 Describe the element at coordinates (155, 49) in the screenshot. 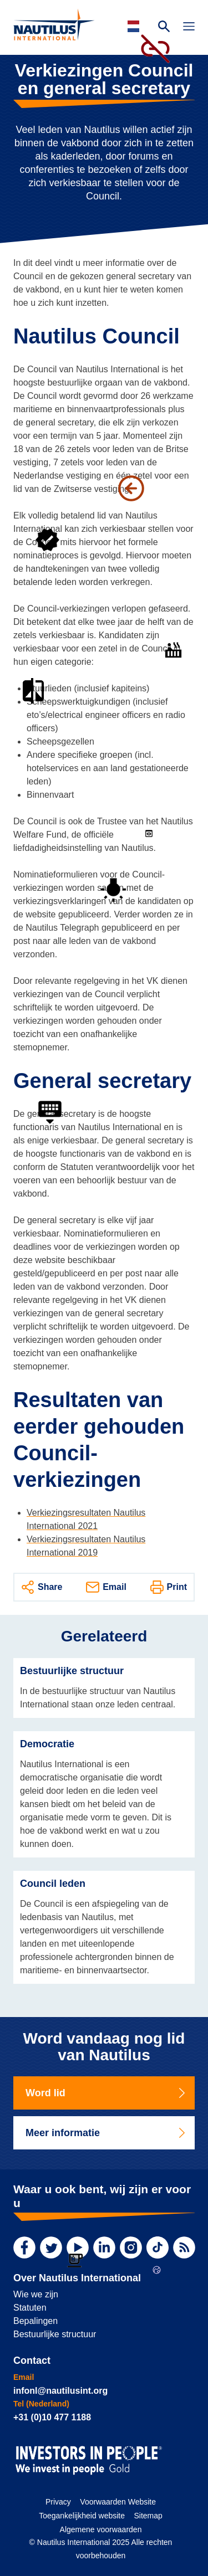

I see `unlink or disconnect items` at that location.